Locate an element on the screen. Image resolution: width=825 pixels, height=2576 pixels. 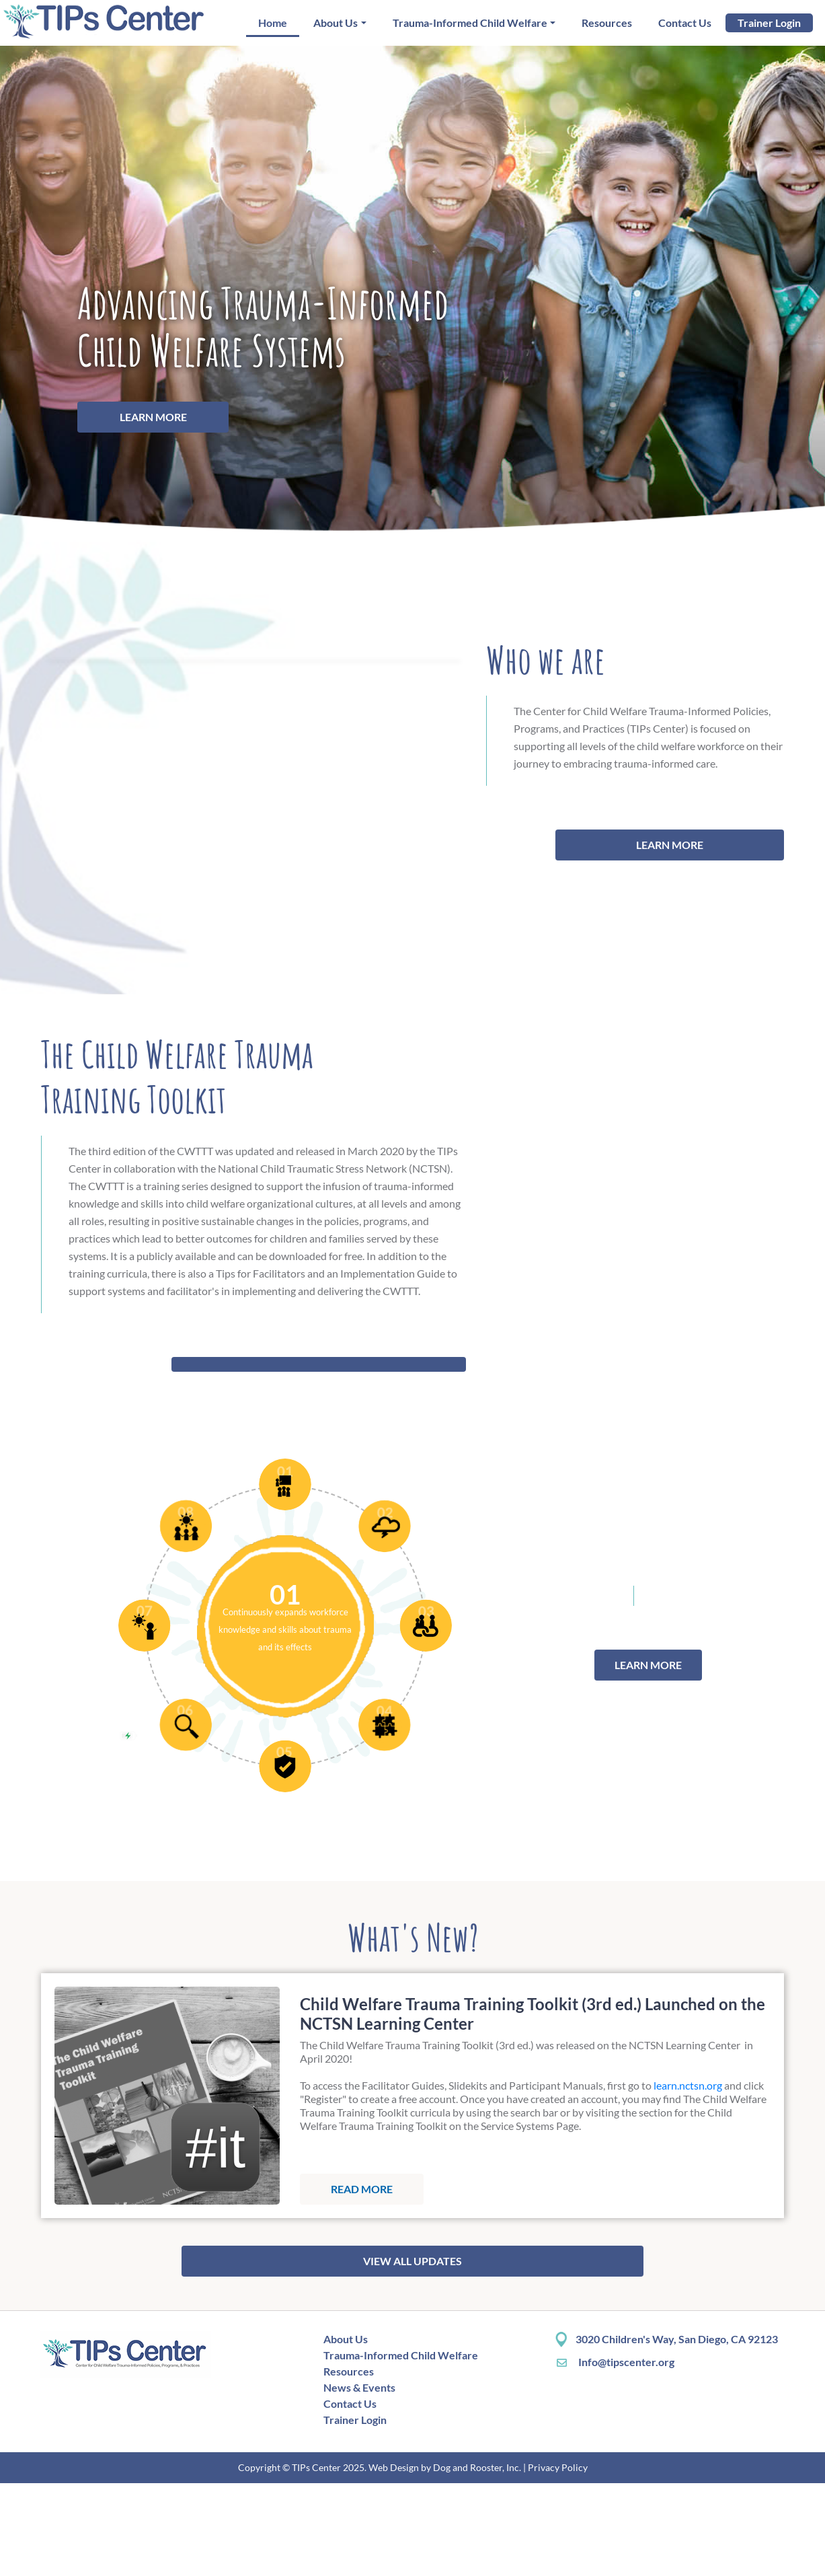
indicates battery is charging at 80% capacity is located at coordinates (128, 1736).